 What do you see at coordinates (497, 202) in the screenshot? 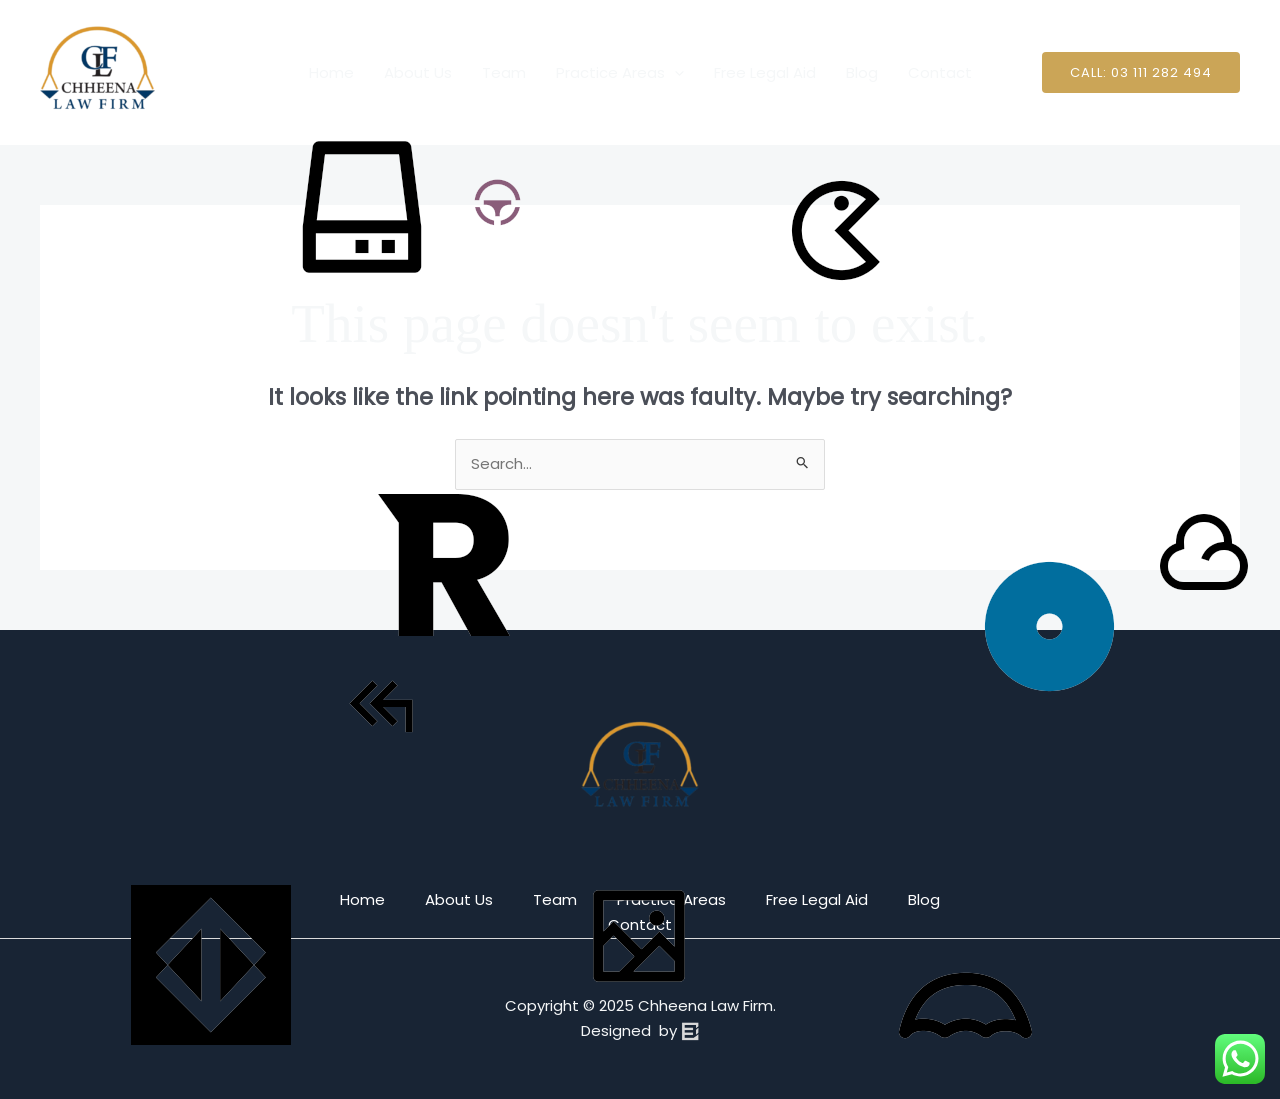
I see `access driving or navigation mode` at bounding box center [497, 202].